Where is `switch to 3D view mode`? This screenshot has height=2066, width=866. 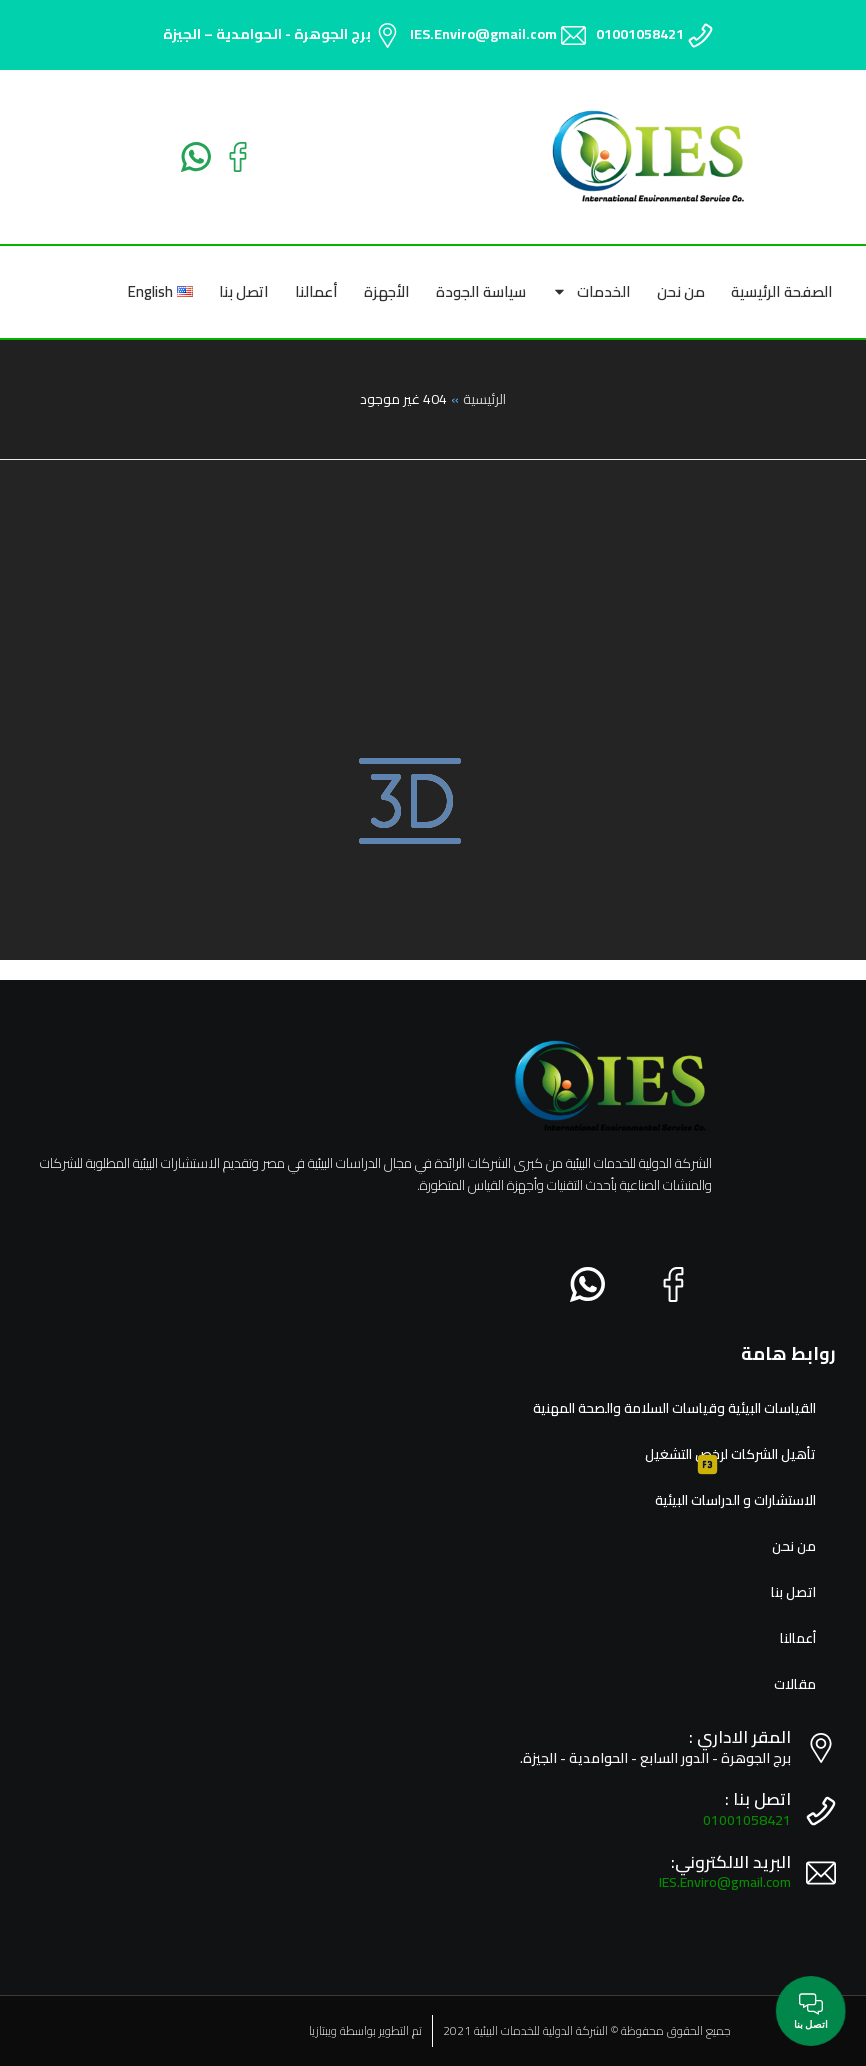
switch to 3D view mode is located at coordinates (410, 801).